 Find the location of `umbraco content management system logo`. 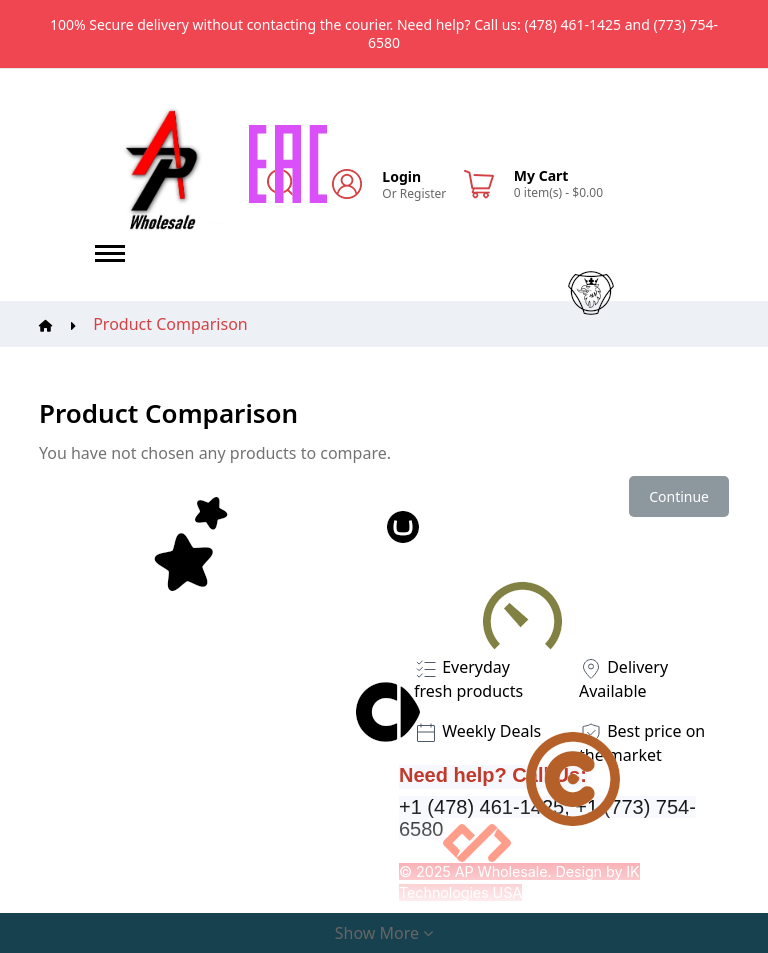

umbraco content management system logo is located at coordinates (403, 527).